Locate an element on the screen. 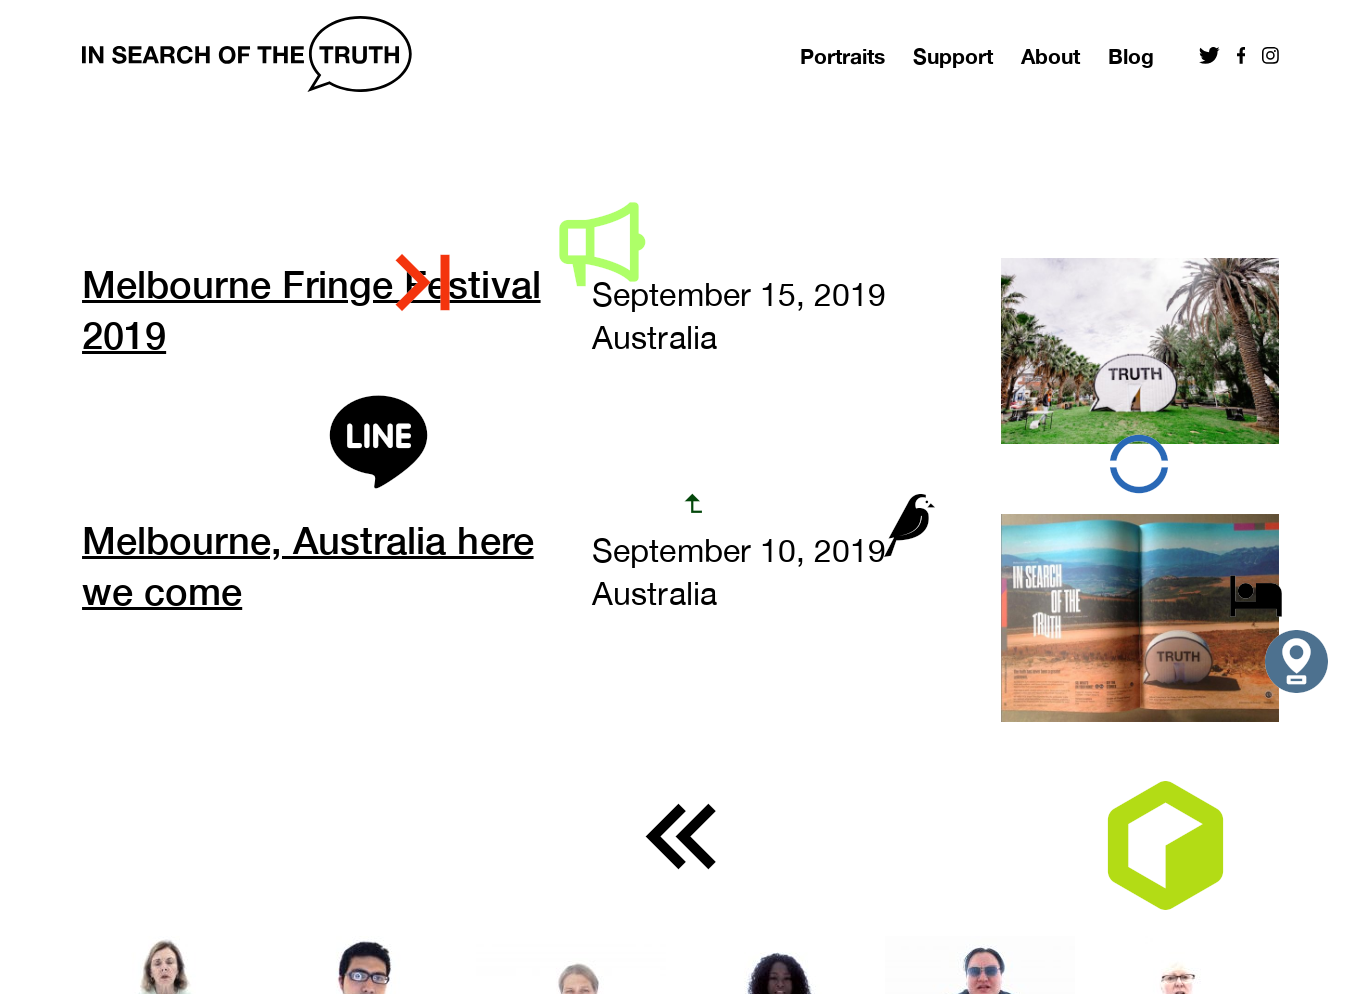  wagtail CMS logo is located at coordinates (909, 525).